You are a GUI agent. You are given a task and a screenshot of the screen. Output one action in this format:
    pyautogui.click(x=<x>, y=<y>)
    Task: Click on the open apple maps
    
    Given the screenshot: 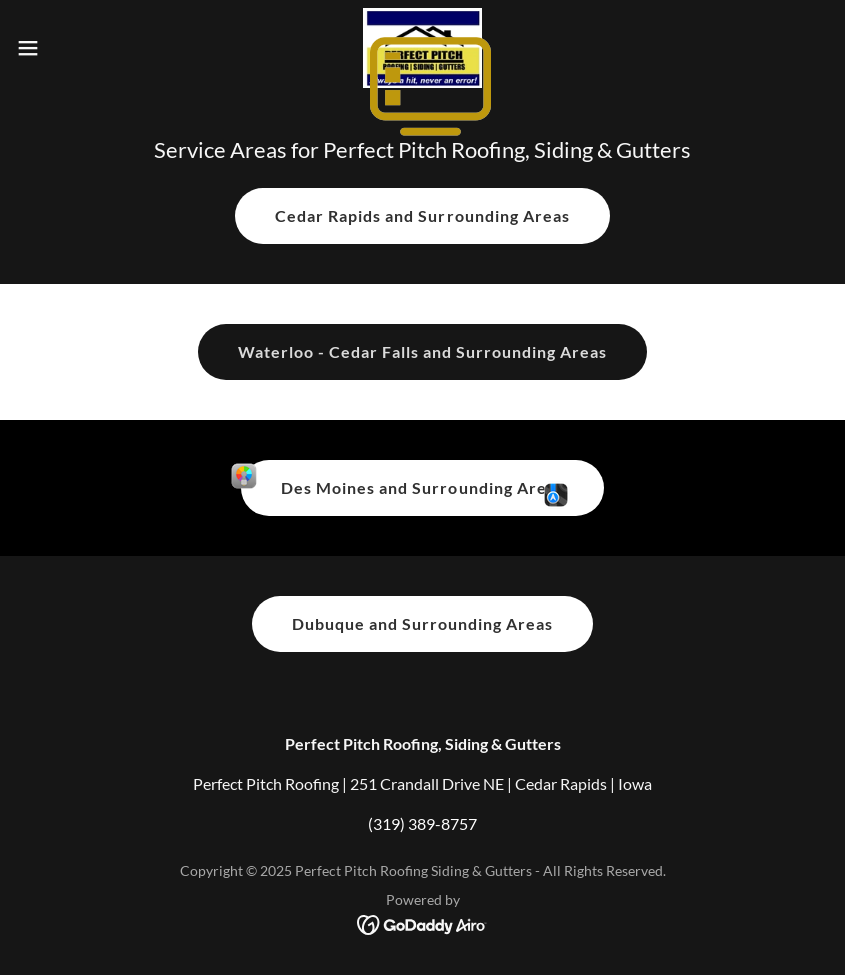 What is the action you would take?
    pyautogui.click(x=556, y=495)
    